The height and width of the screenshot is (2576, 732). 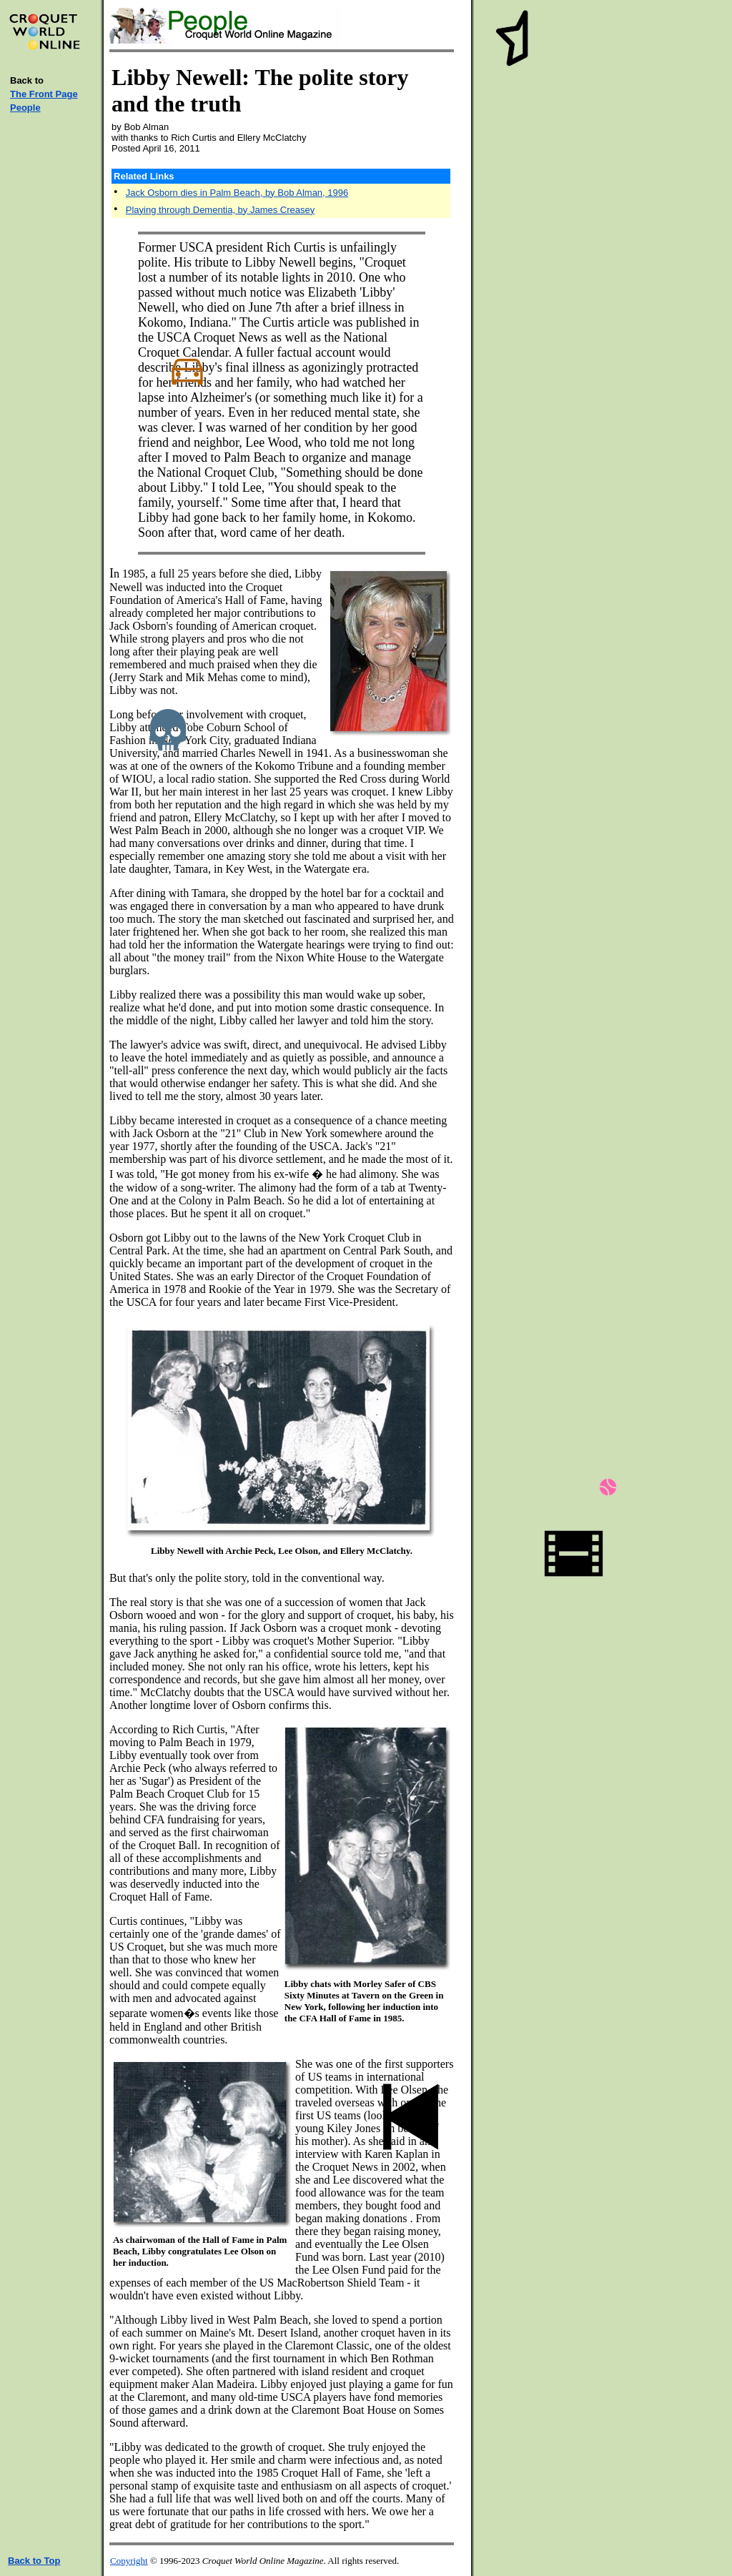 What do you see at coordinates (573, 1553) in the screenshot?
I see `access video or film content` at bounding box center [573, 1553].